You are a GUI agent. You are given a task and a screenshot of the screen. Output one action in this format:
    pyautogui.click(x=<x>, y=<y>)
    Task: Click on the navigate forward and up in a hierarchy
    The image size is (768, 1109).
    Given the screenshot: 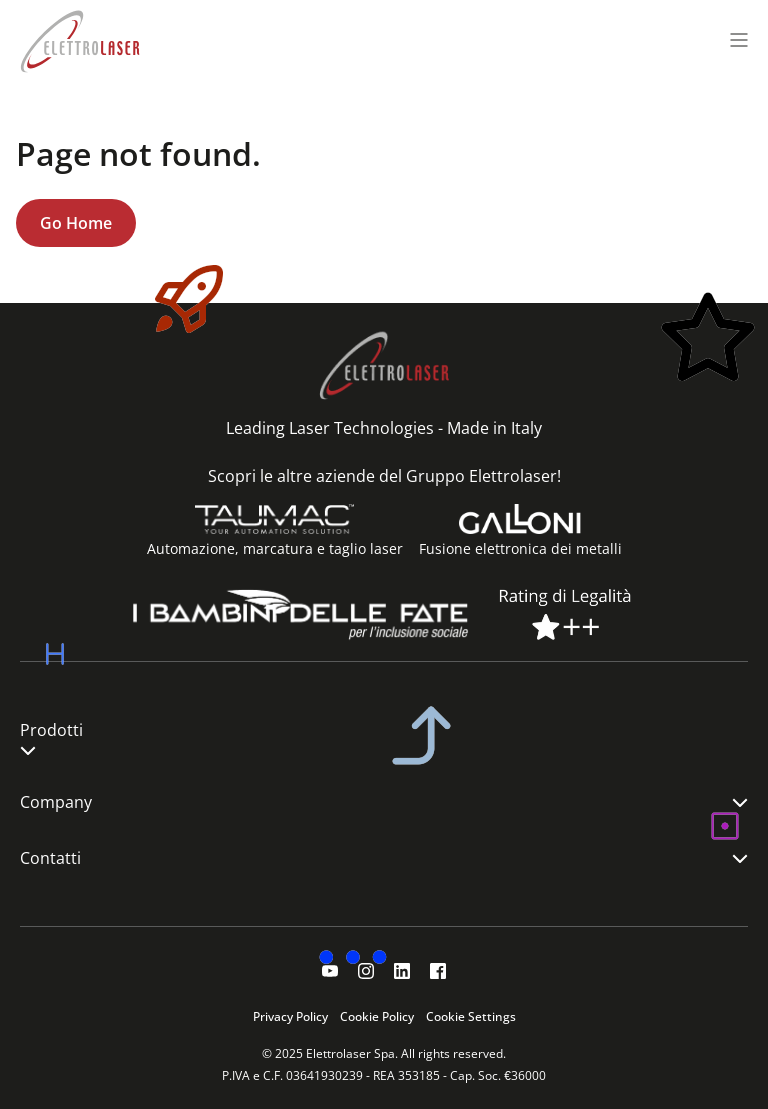 What is the action you would take?
    pyautogui.click(x=421, y=735)
    